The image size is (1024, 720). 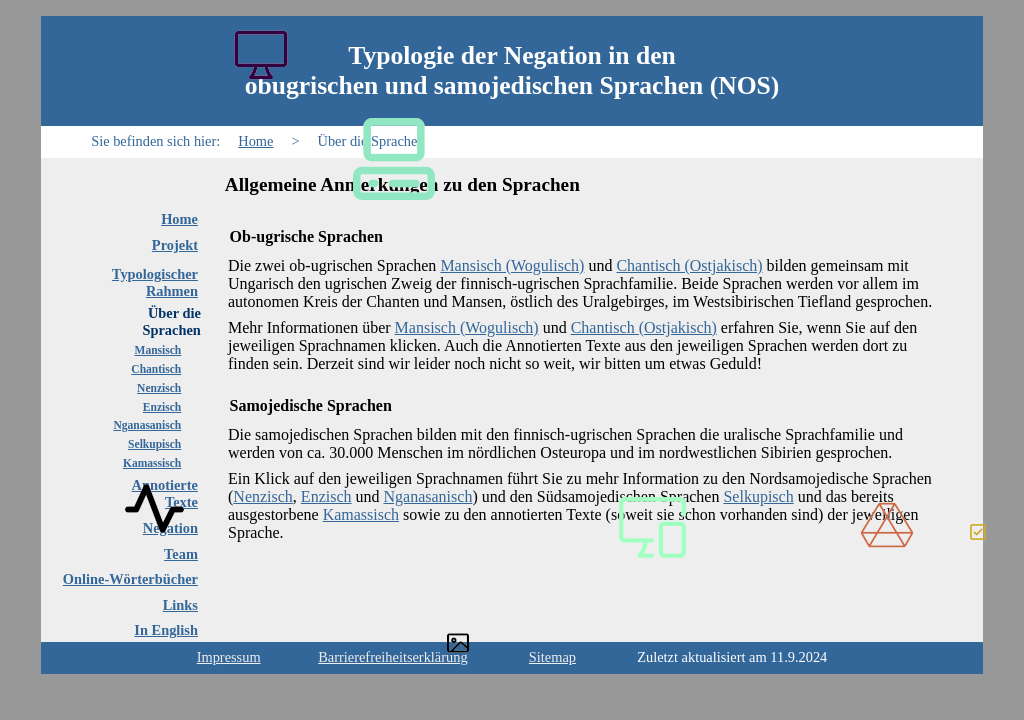 What do you see at coordinates (394, 159) in the screenshot?
I see `launch a github codespace` at bounding box center [394, 159].